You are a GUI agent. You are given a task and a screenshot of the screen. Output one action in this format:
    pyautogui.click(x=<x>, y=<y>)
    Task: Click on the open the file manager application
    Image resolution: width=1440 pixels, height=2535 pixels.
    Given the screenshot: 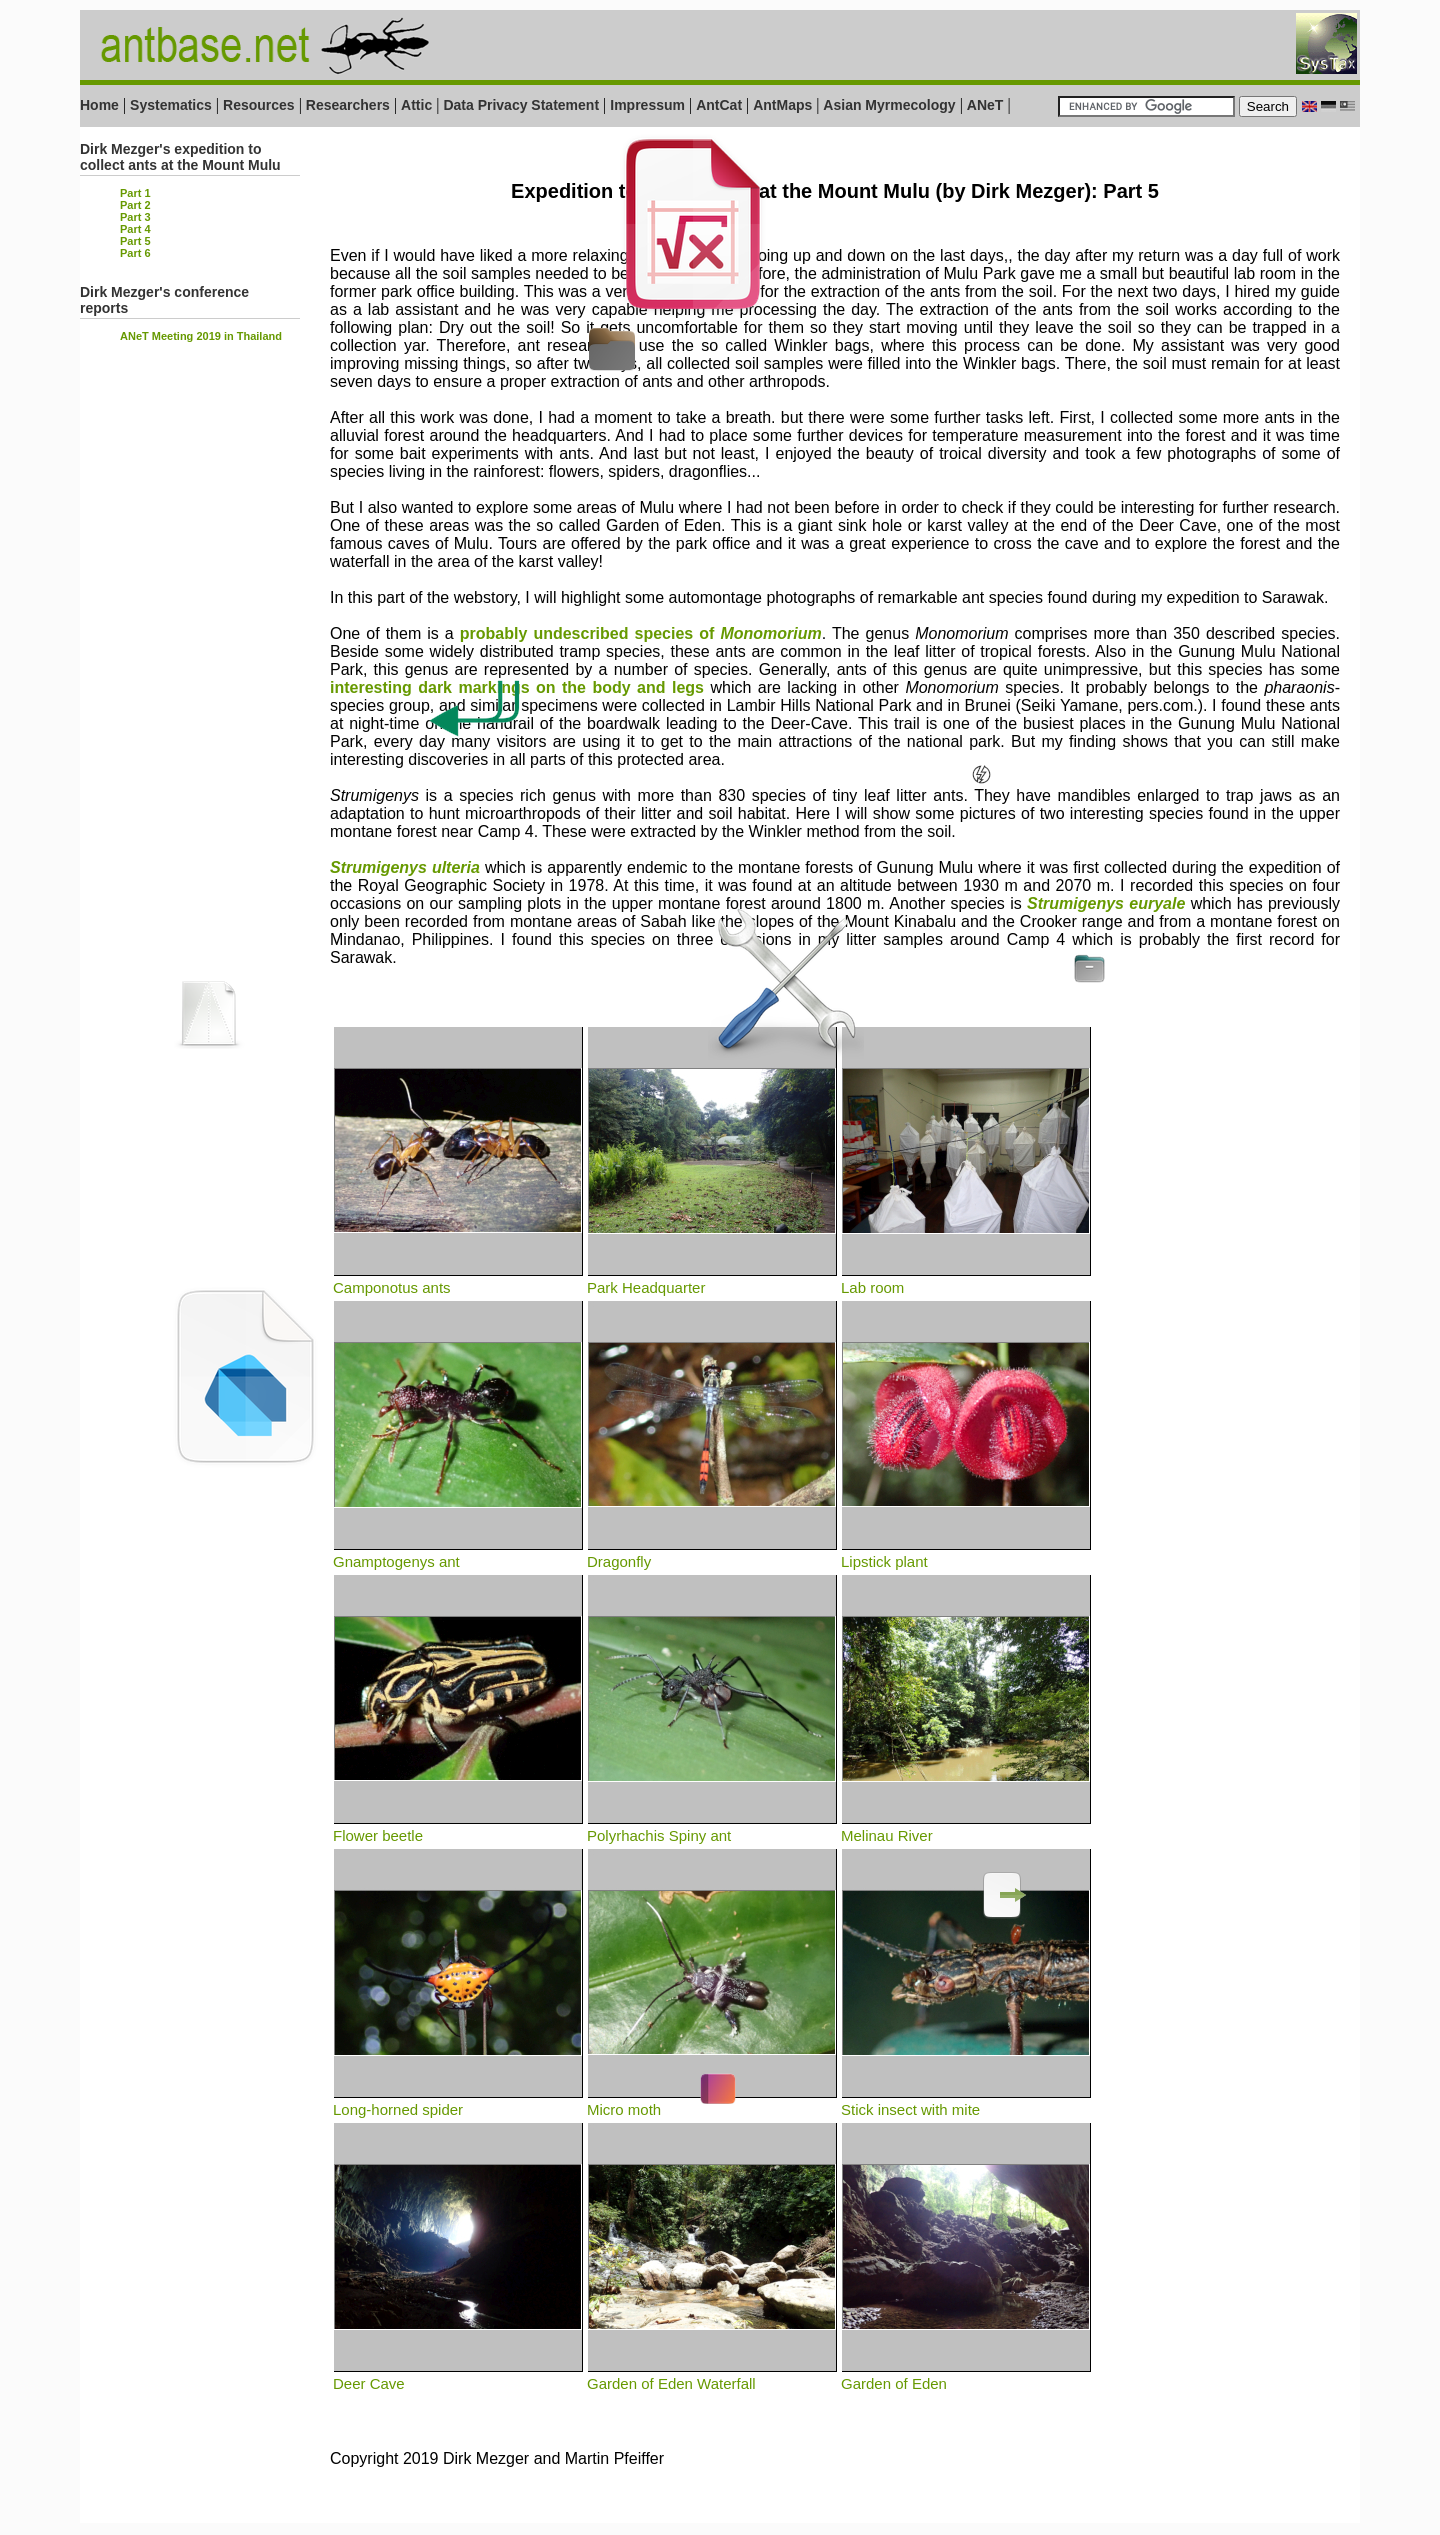 What is the action you would take?
    pyautogui.click(x=1089, y=968)
    